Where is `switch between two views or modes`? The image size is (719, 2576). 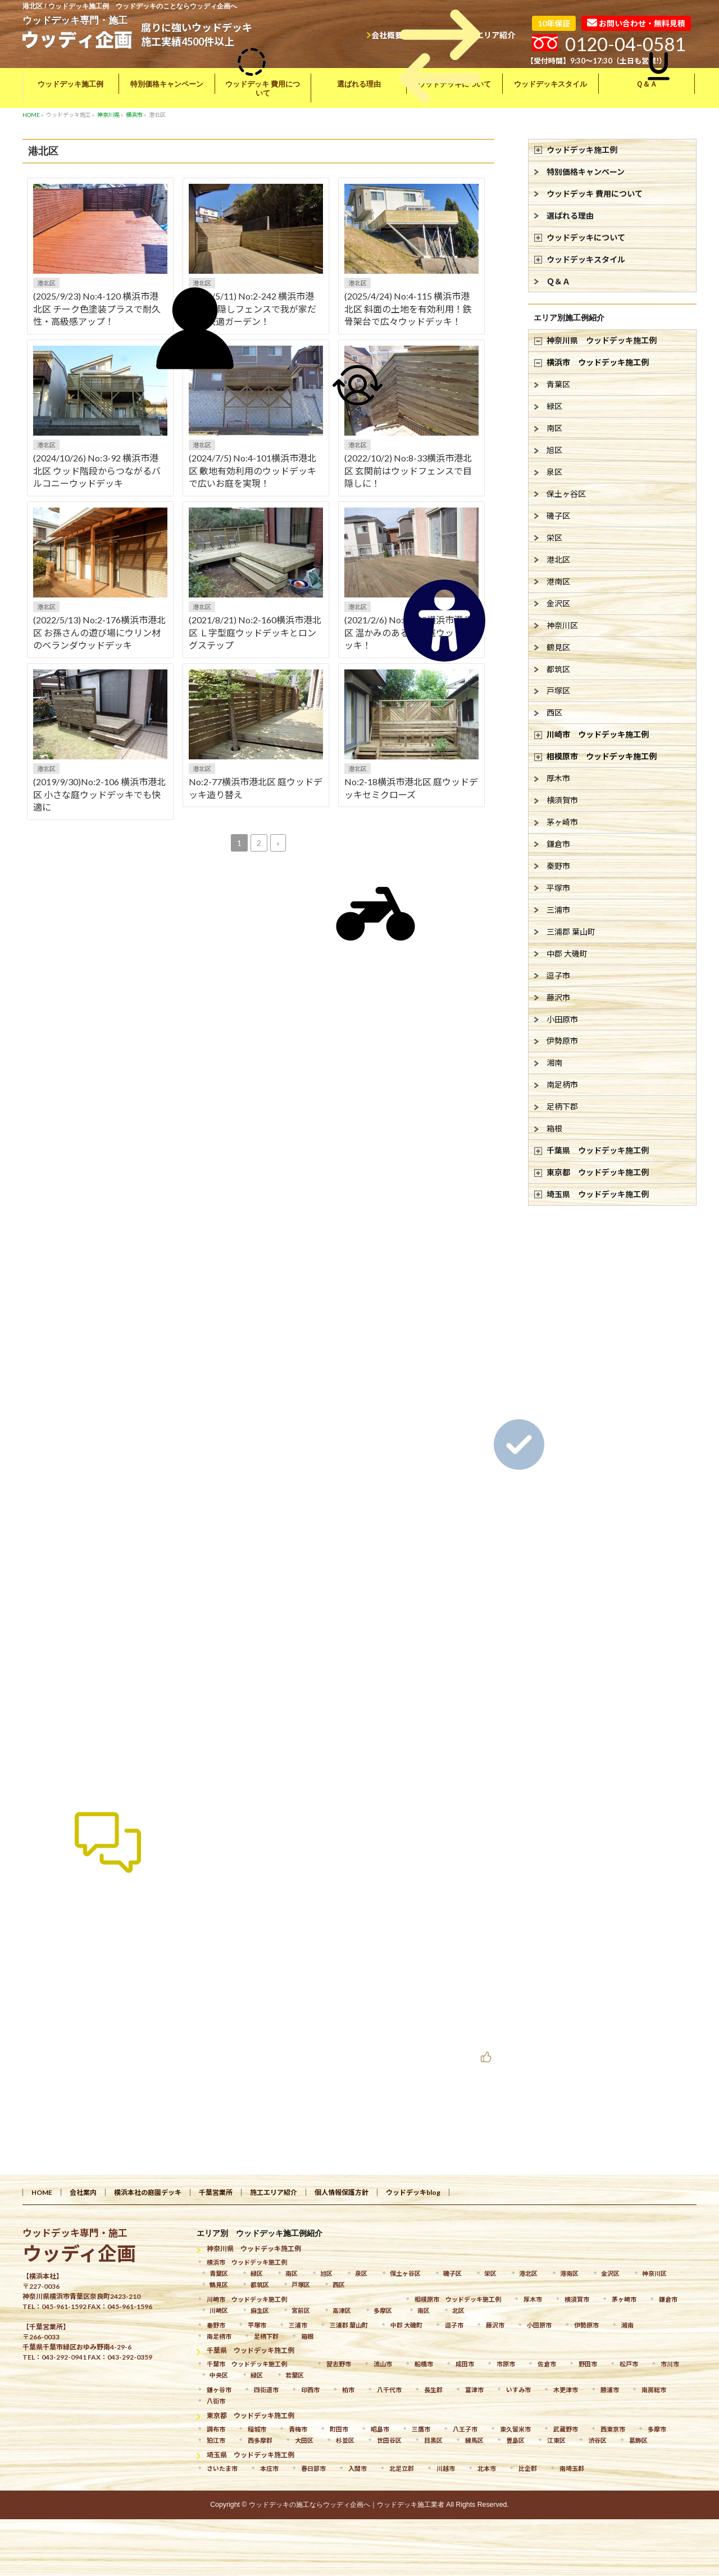
switch between two views or modes is located at coordinates (440, 56).